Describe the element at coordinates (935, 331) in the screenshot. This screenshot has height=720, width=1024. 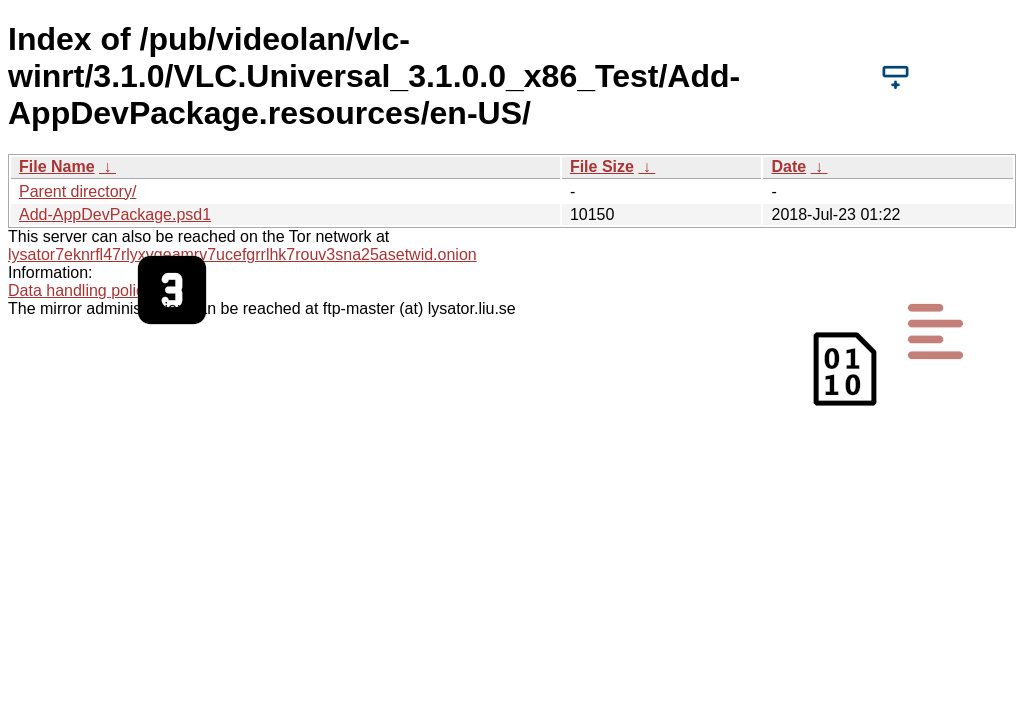
I see `align text to the left` at that location.